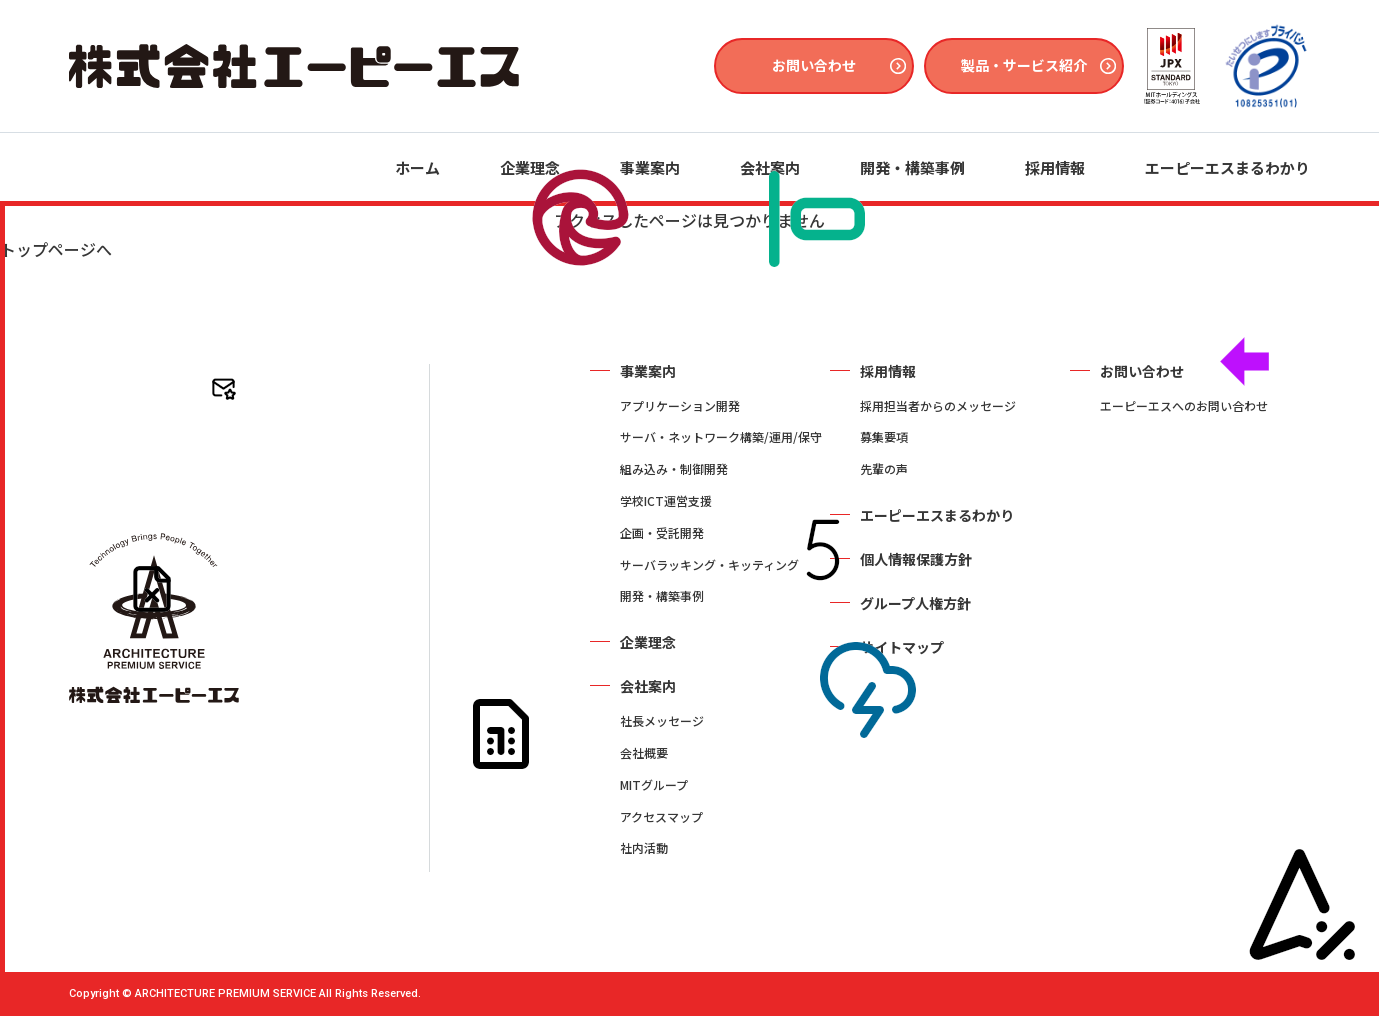 The height and width of the screenshot is (1016, 1379). What do you see at coordinates (868, 690) in the screenshot?
I see `indicates thunderstorm or severe weather conditions` at bounding box center [868, 690].